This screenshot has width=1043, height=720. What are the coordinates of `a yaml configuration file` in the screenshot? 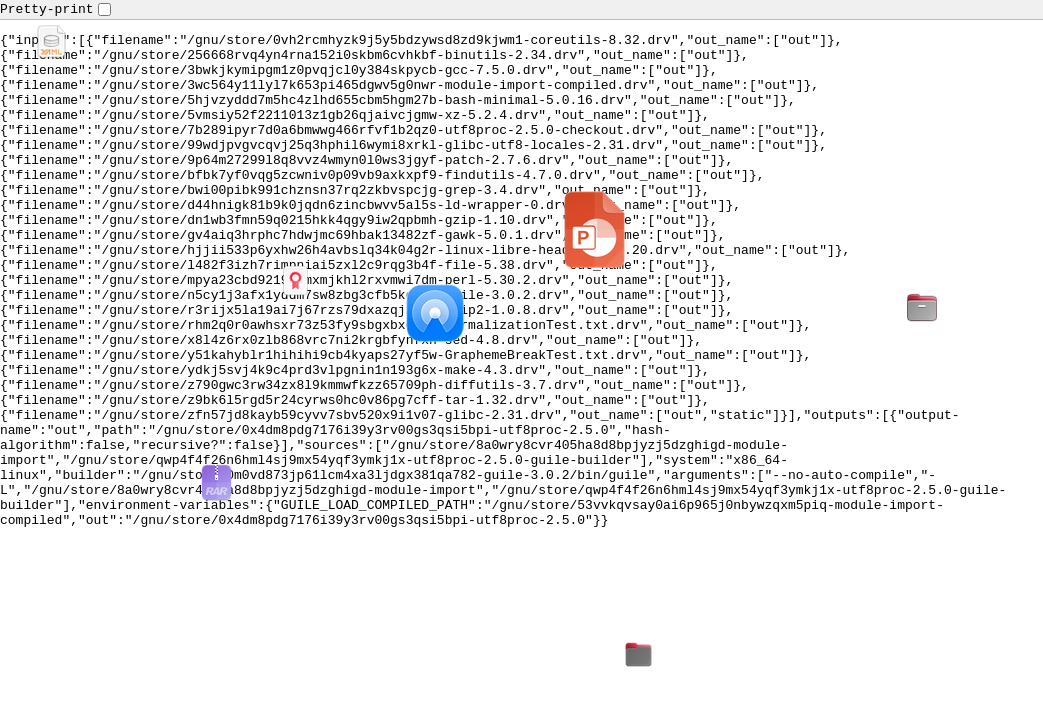 It's located at (51, 41).